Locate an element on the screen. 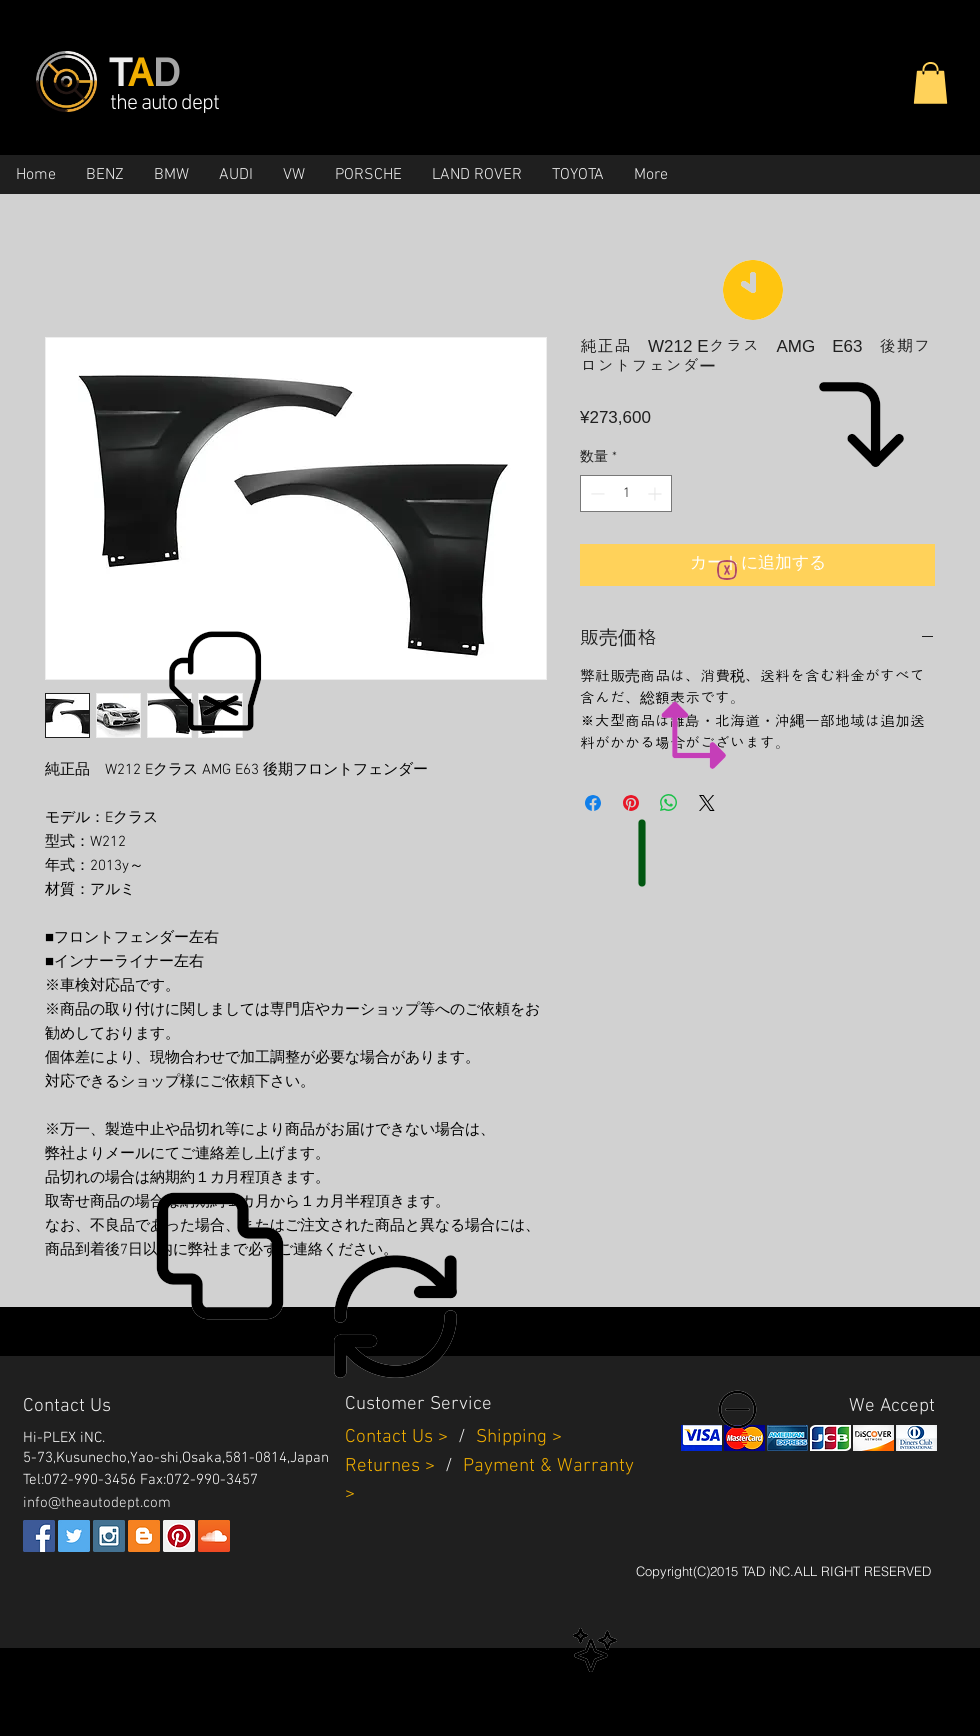 Image resolution: width=980 pixels, height=1736 pixels. indicates access is restricted or blocked is located at coordinates (737, 1409).